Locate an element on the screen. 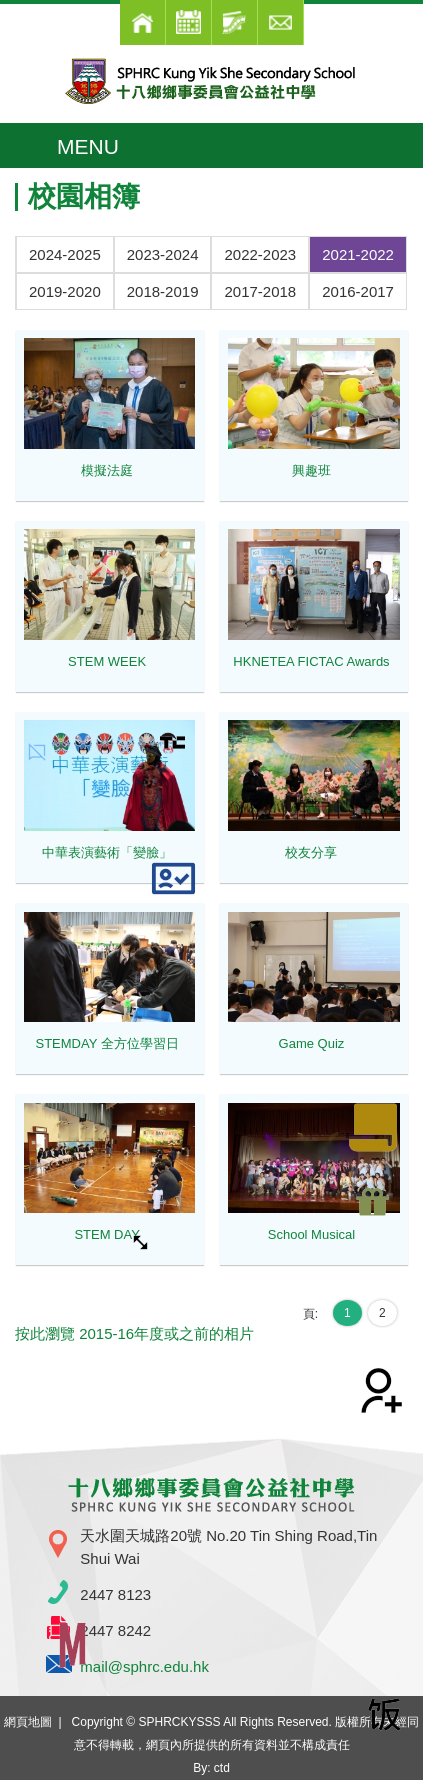 The image size is (423, 1780). open The Mighty app or website is located at coordinates (72, 1645).